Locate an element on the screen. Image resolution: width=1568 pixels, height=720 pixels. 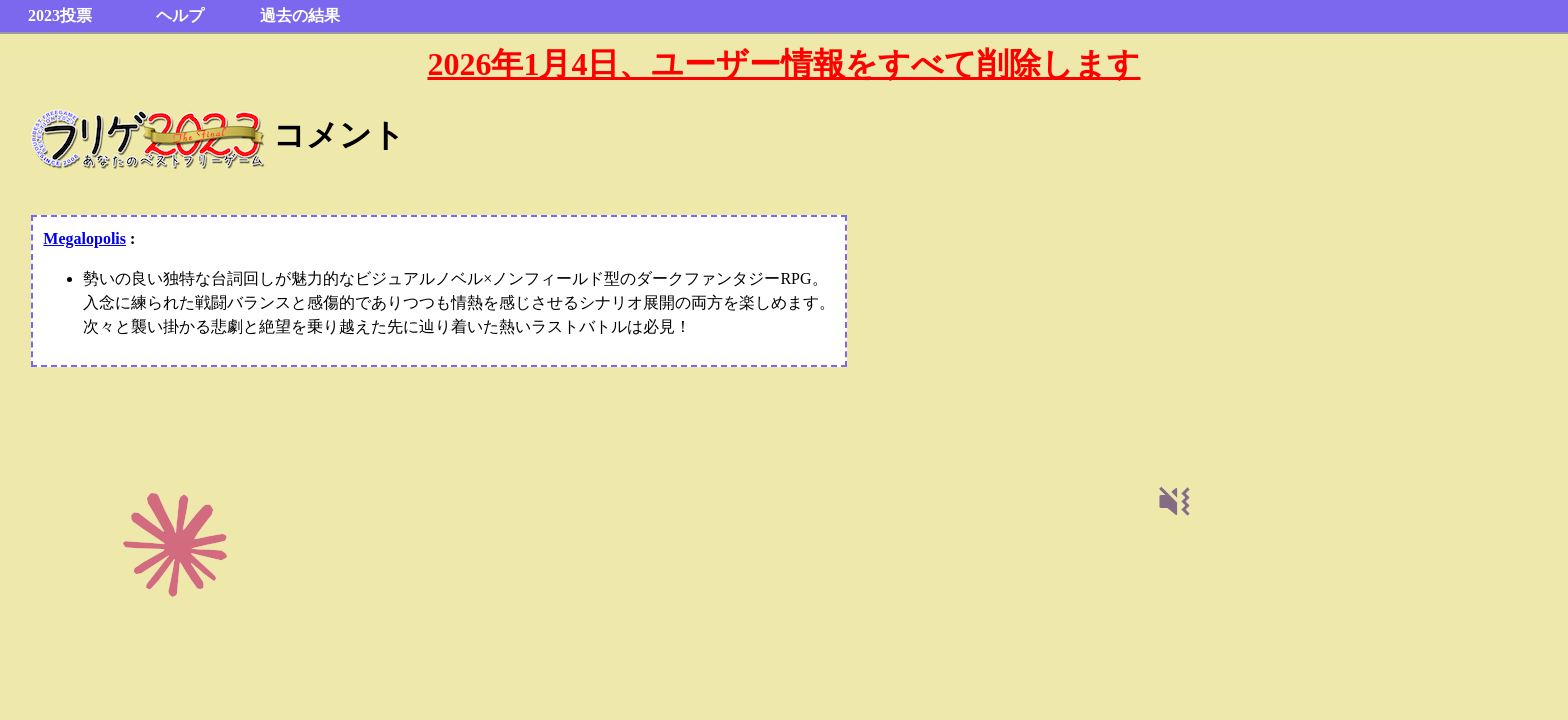
mute sound and enable vibrate mode is located at coordinates (1175, 501).